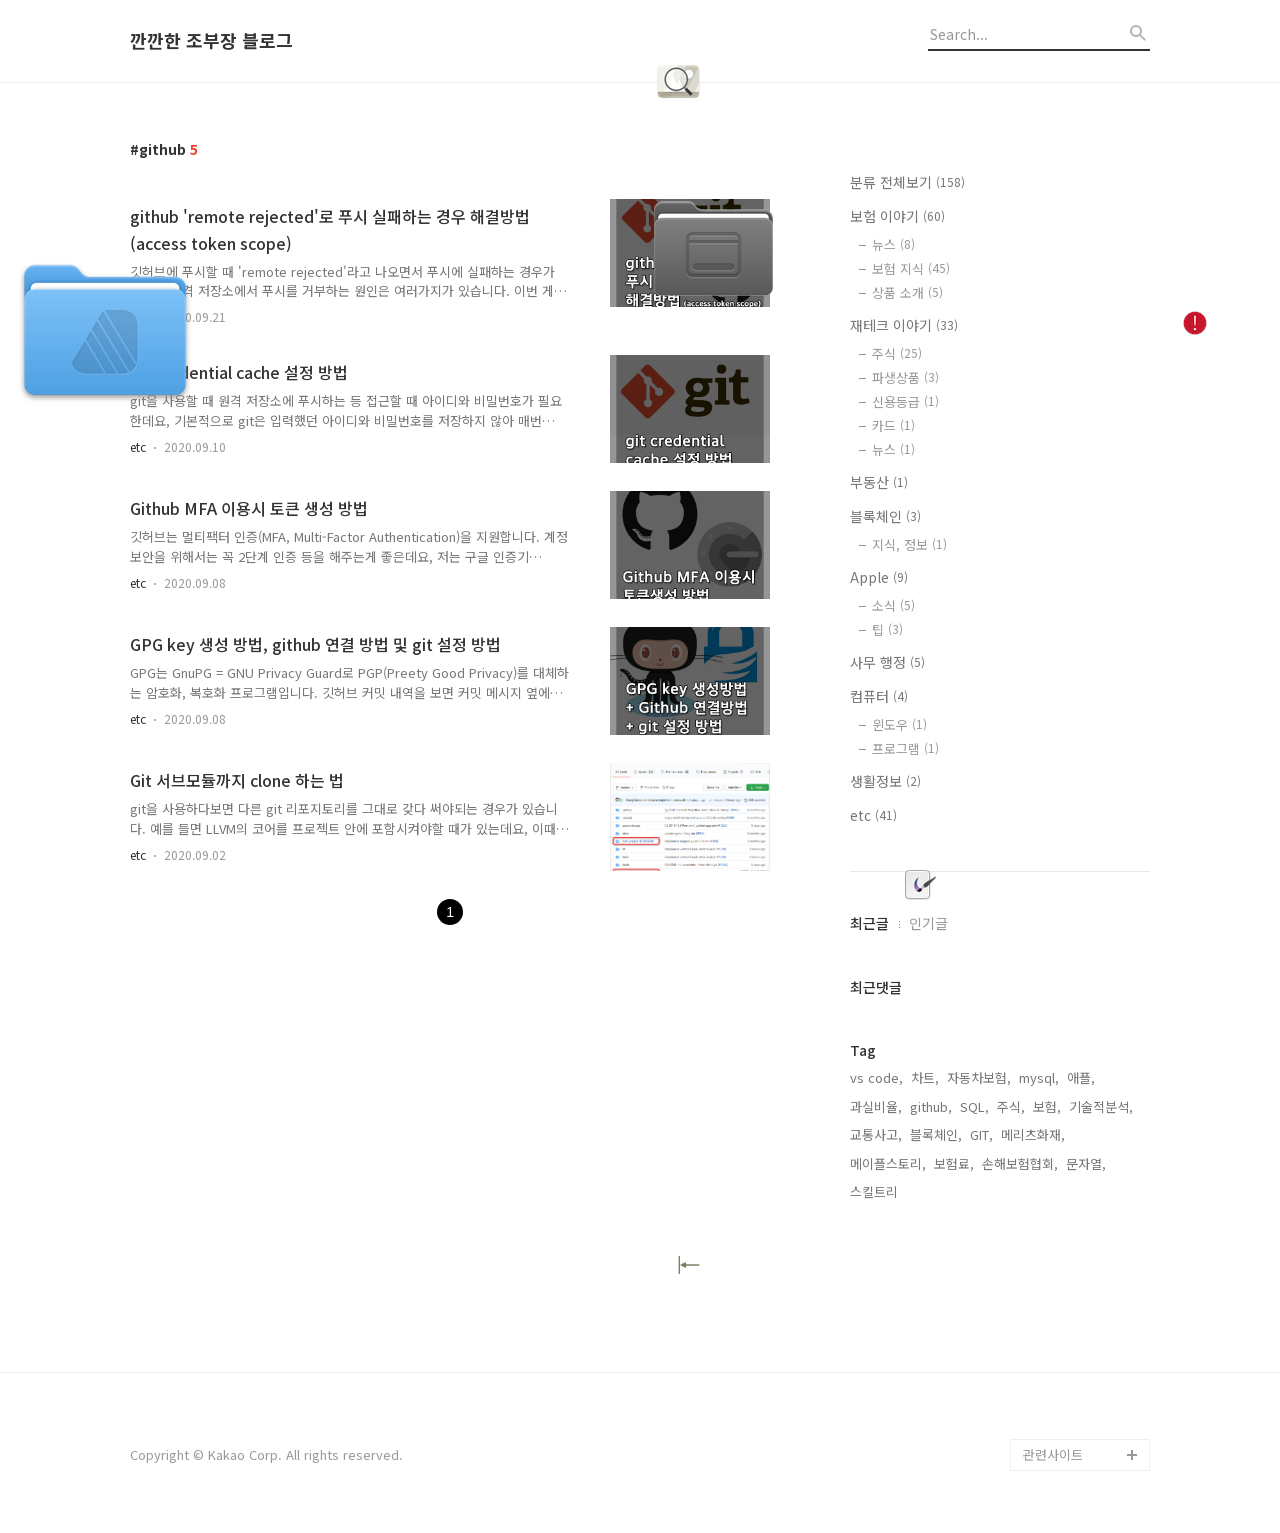 The width and height of the screenshot is (1280, 1533). Describe the element at coordinates (920, 884) in the screenshot. I see `create a new application or software package` at that location.